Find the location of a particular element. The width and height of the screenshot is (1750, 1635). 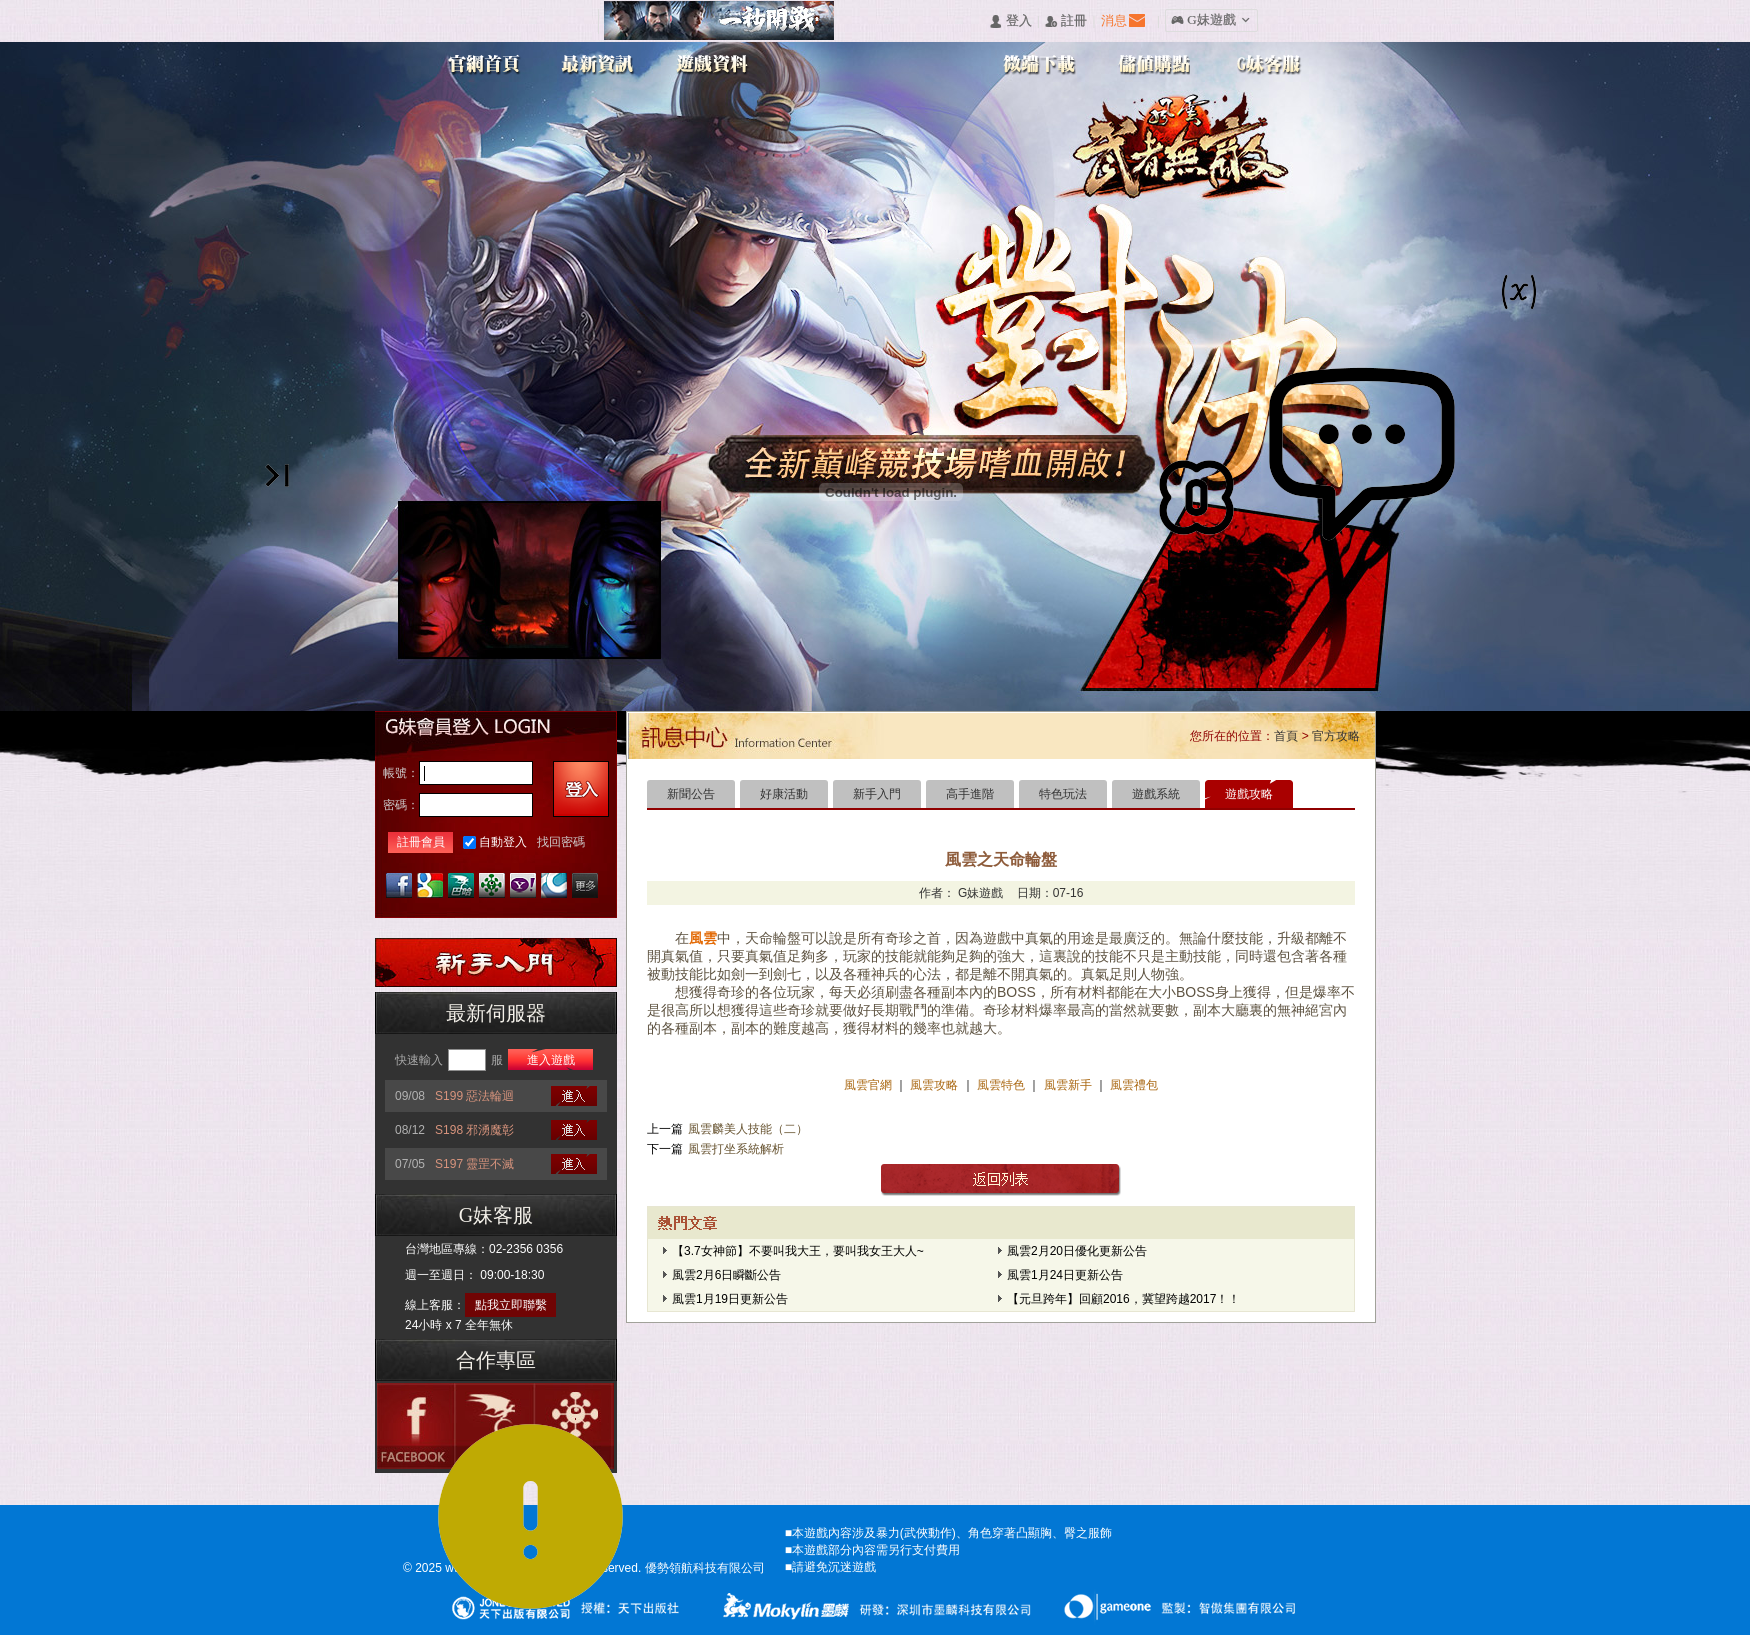

go to the last page is located at coordinates (277, 475).